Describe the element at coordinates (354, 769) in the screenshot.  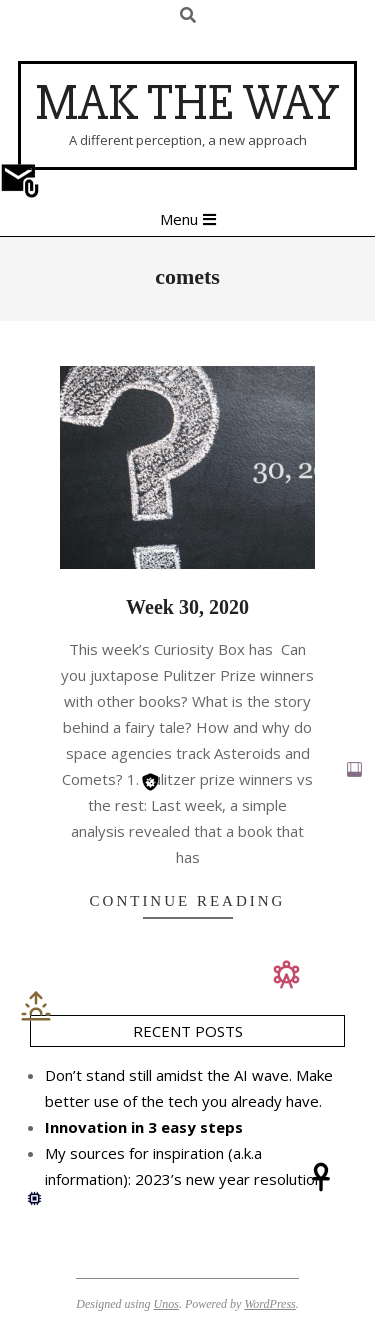
I see `toggle justified panel layout` at that location.